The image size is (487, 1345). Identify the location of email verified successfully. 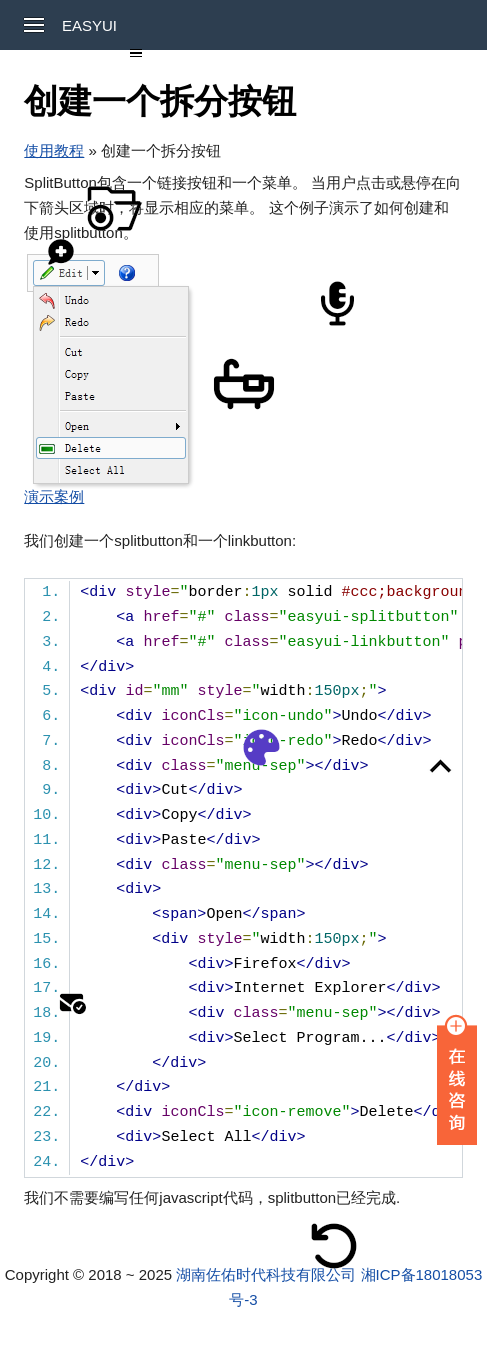
(71, 1002).